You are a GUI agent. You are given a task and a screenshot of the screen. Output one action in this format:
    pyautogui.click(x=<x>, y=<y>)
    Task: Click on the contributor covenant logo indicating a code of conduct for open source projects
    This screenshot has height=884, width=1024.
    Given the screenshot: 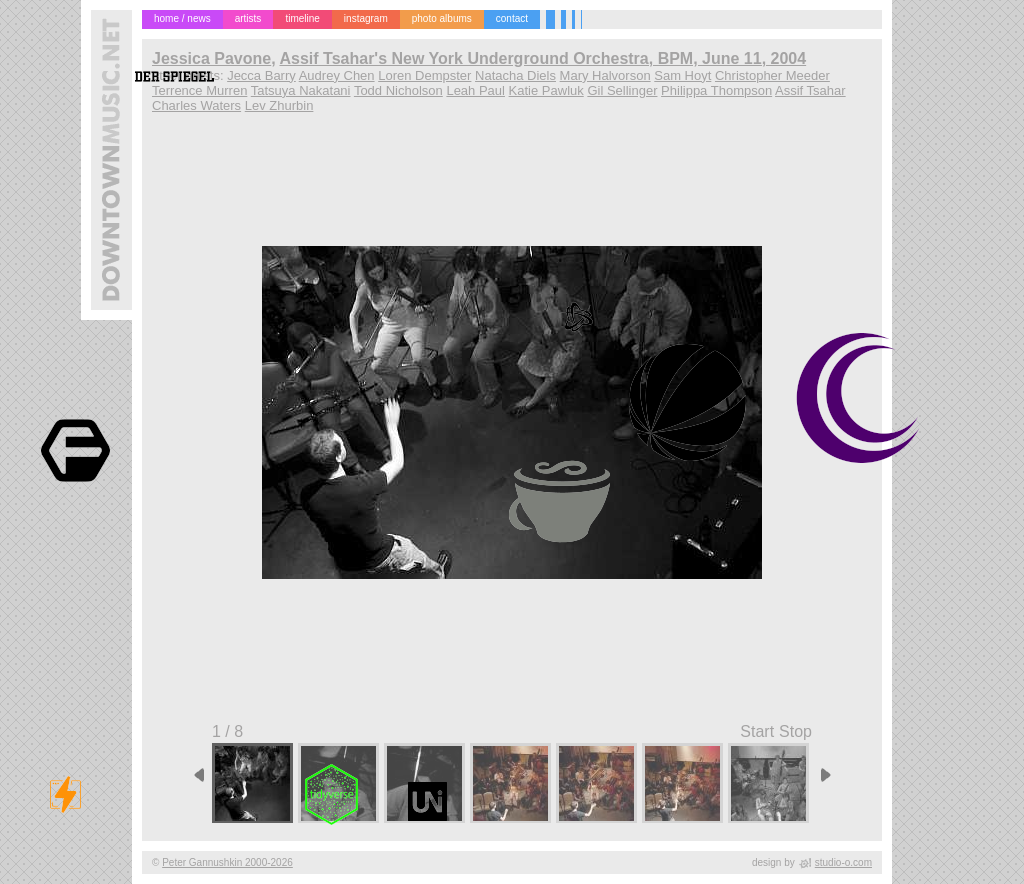 What is the action you would take?
    pyautogui.click(x=858, y=398)
    